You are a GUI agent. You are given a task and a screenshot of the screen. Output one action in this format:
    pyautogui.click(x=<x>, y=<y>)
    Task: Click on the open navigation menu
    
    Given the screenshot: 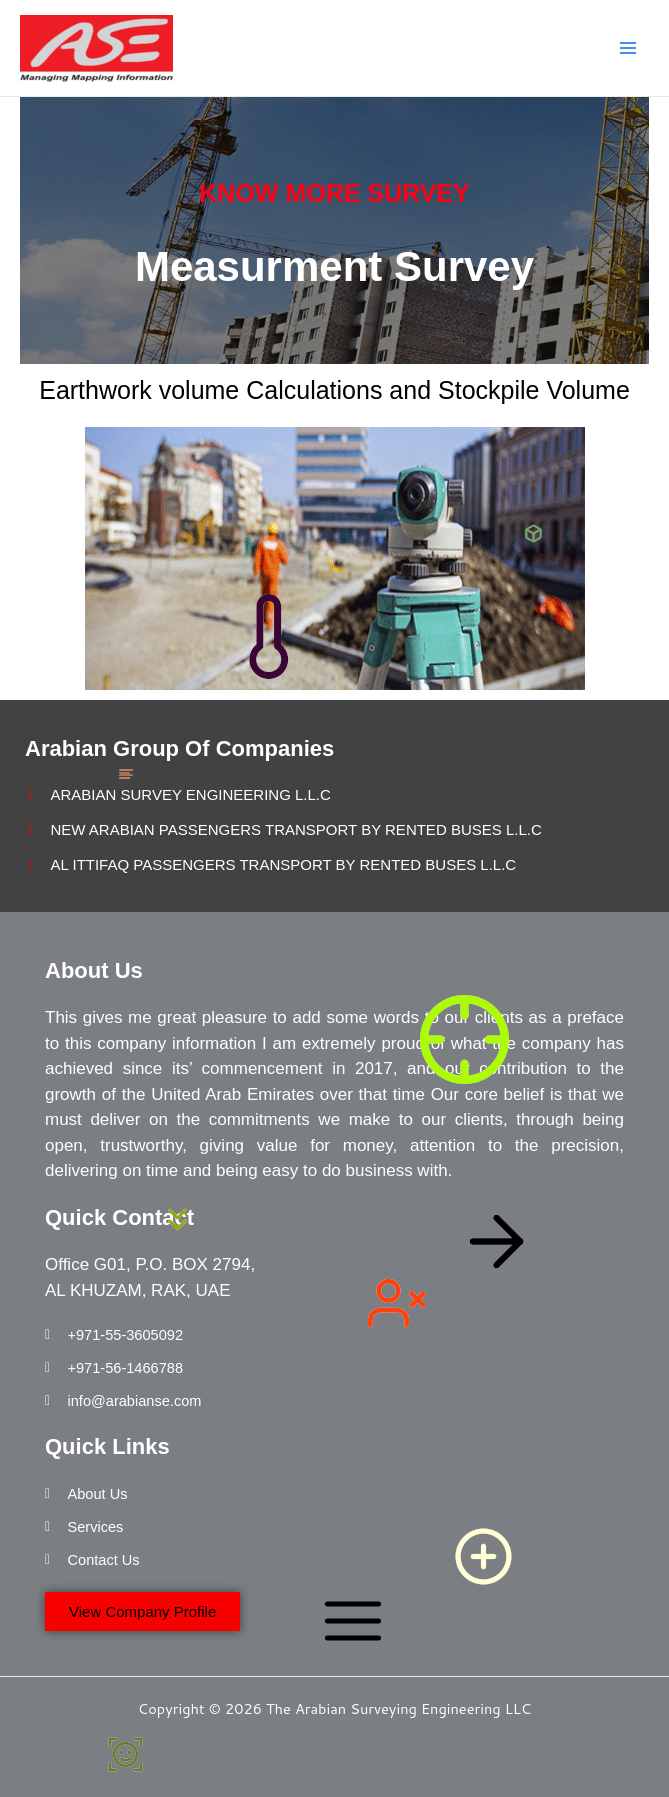 What is the action you would take?
    pyautogui.click(x=353, y=1621)
    